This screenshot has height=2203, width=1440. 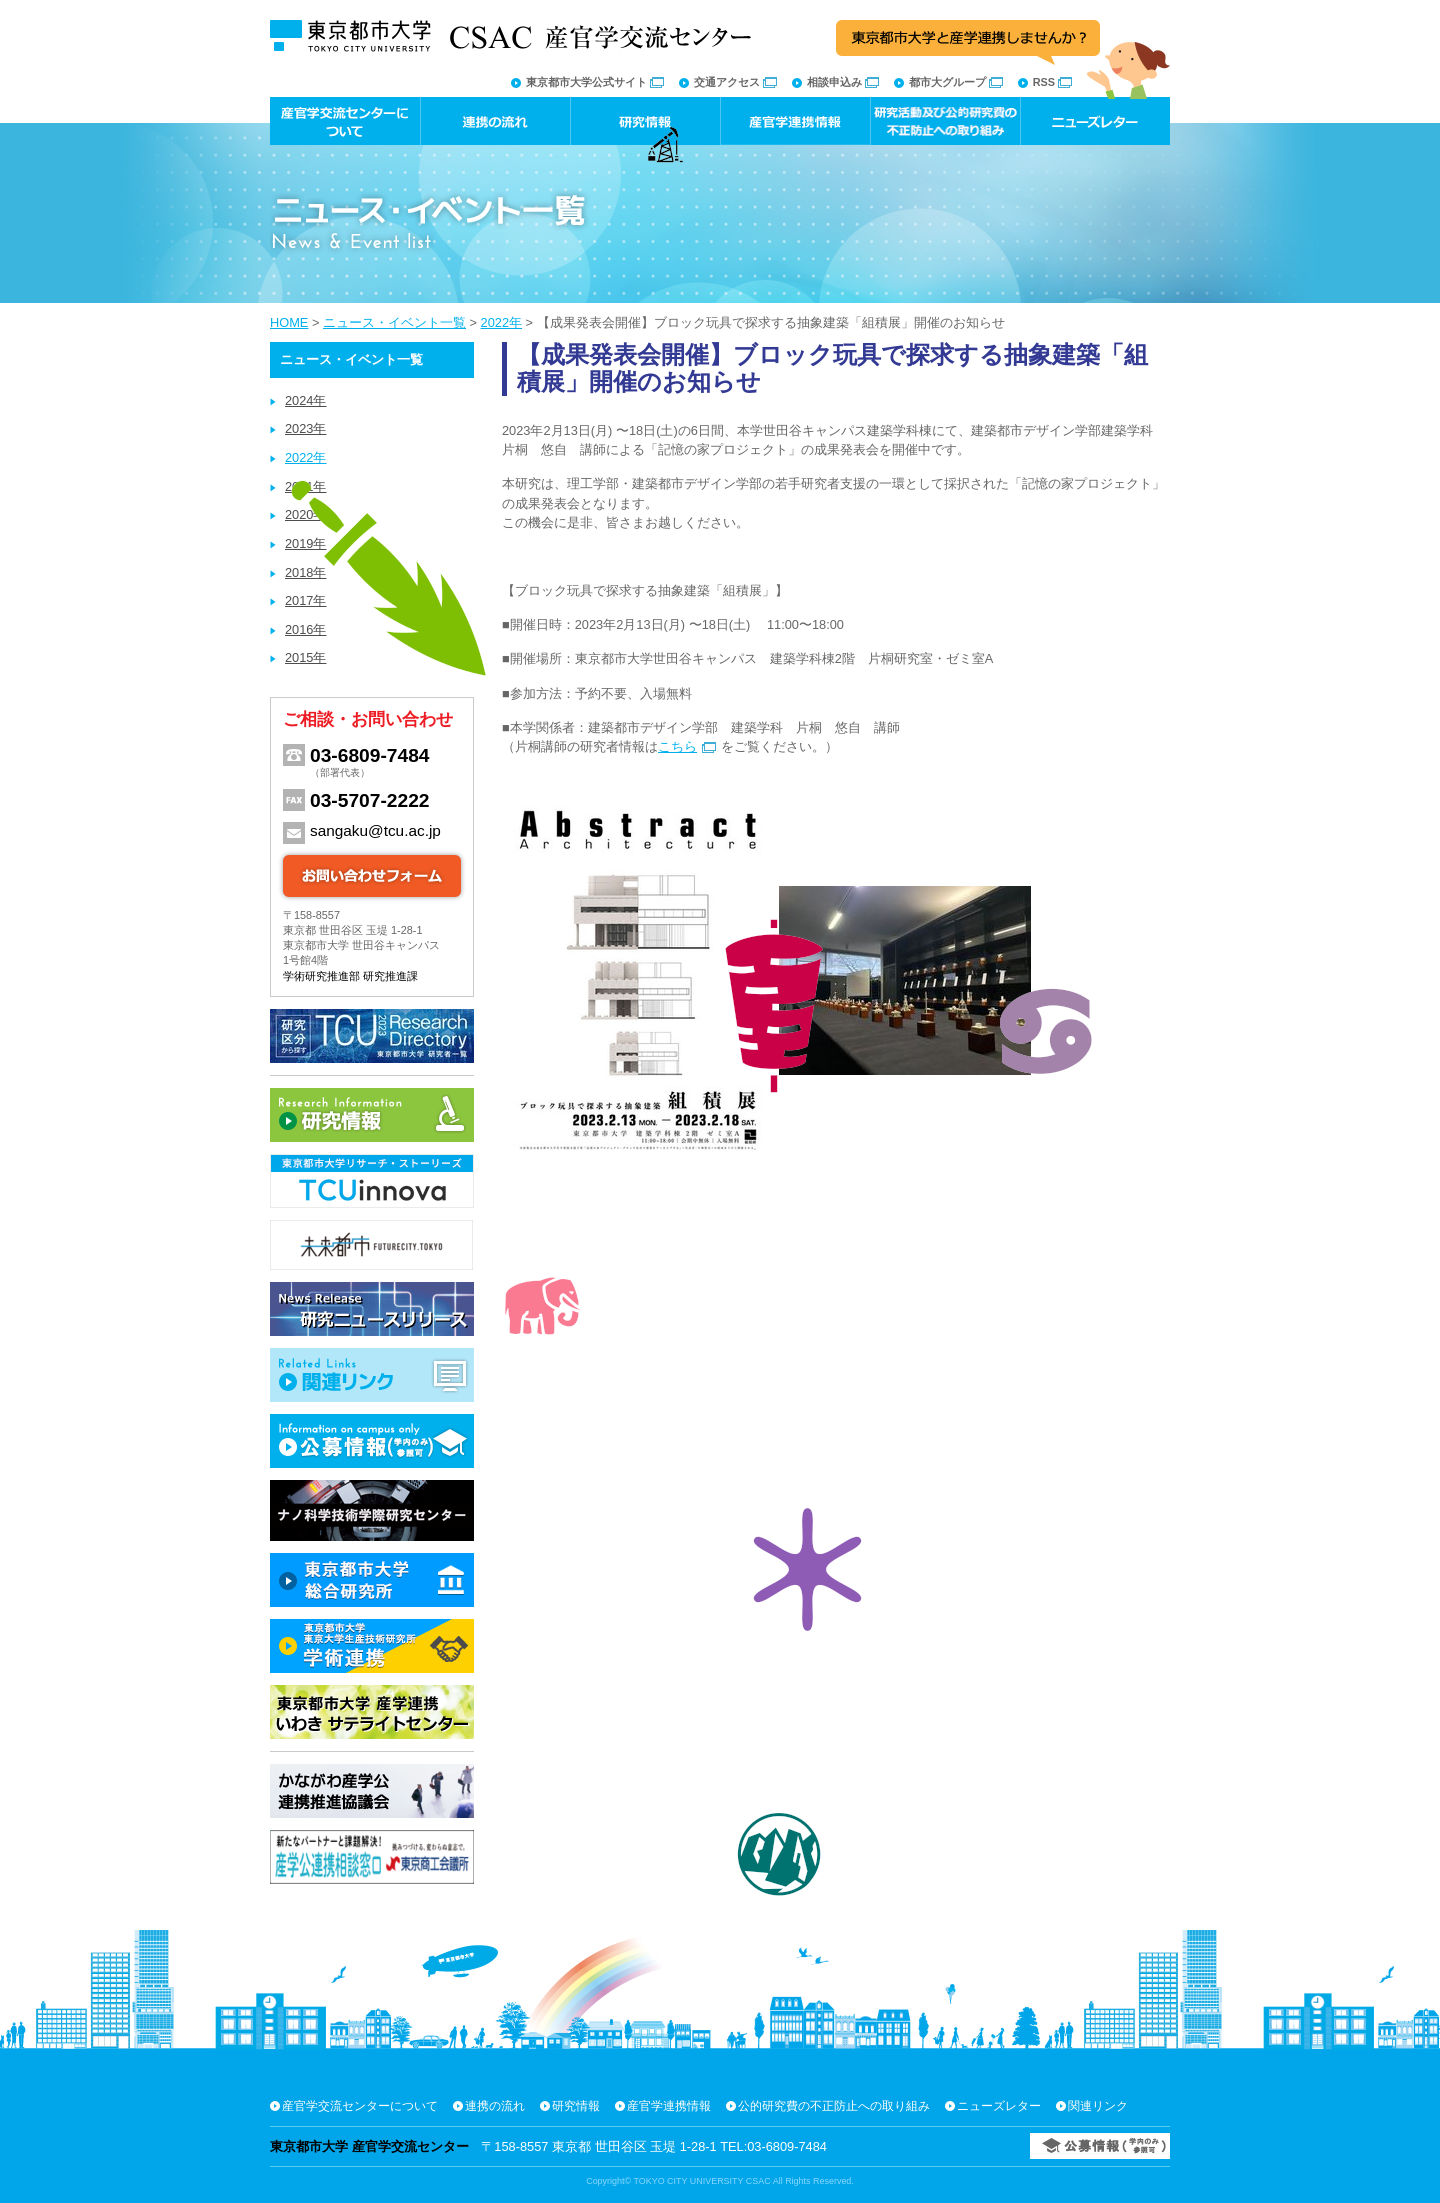 What do you see at coordinates (1046, 1032) in the screenshot?
I see `view cancer zodiac sign information` at bounding box center [1046, 1032].